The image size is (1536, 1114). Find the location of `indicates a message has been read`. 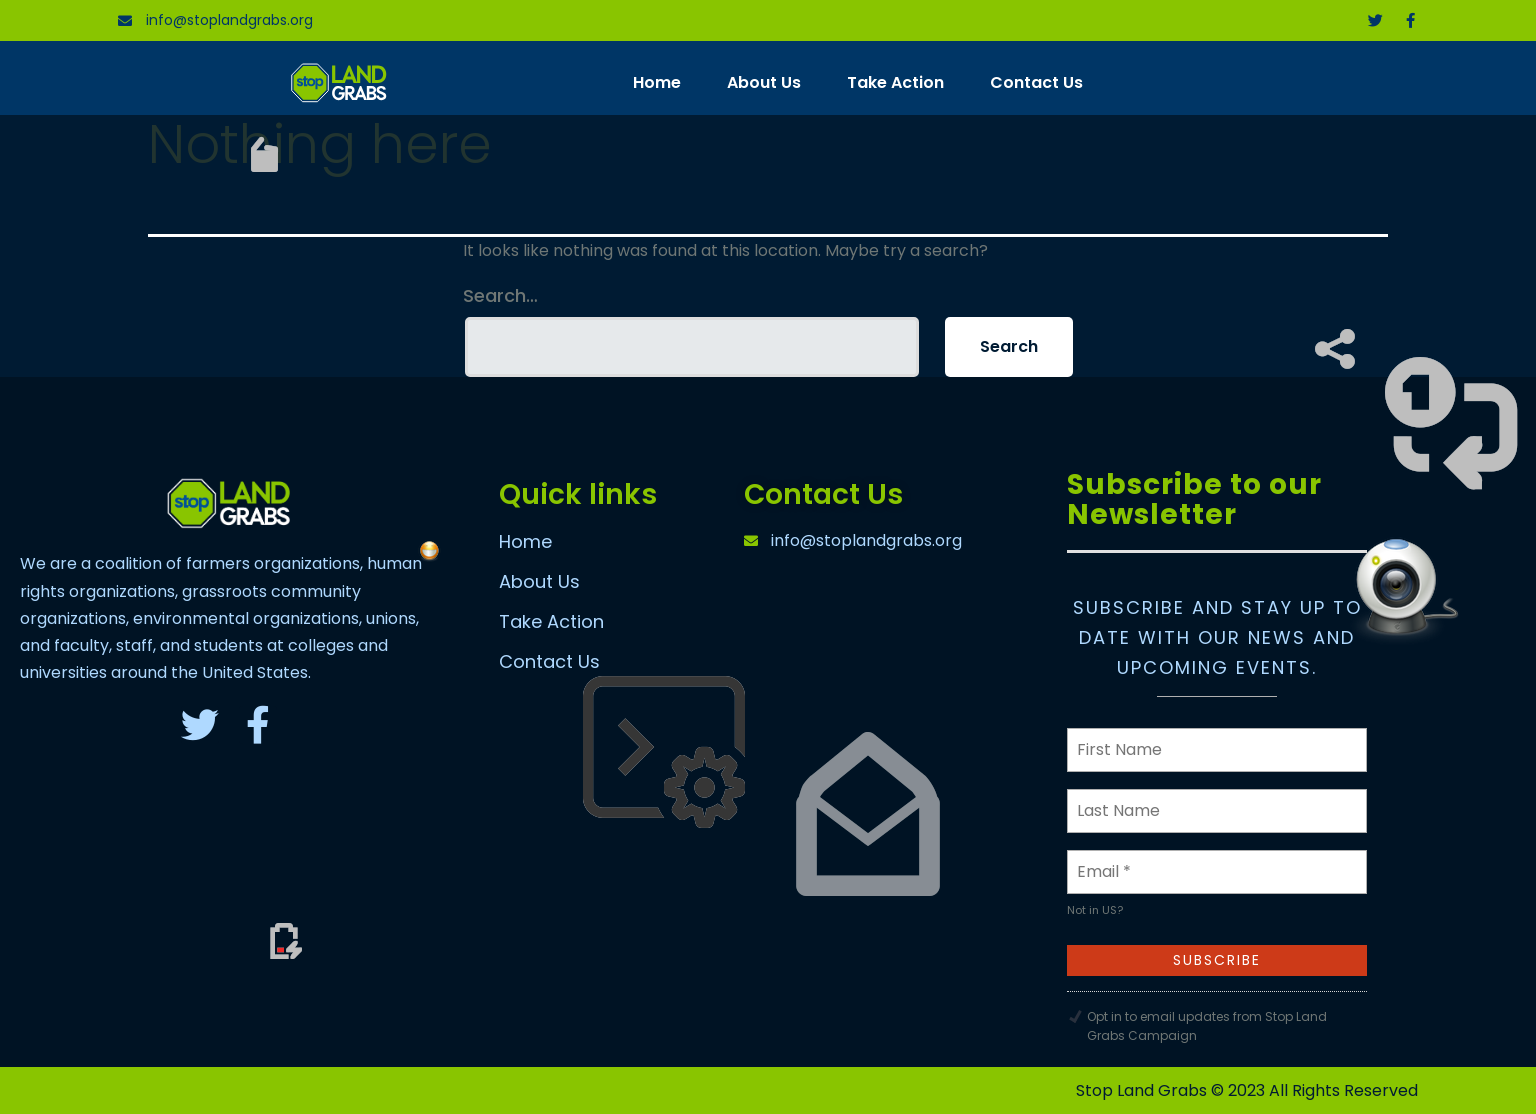

indicates a message has been read is located at coordinates (868, 814).